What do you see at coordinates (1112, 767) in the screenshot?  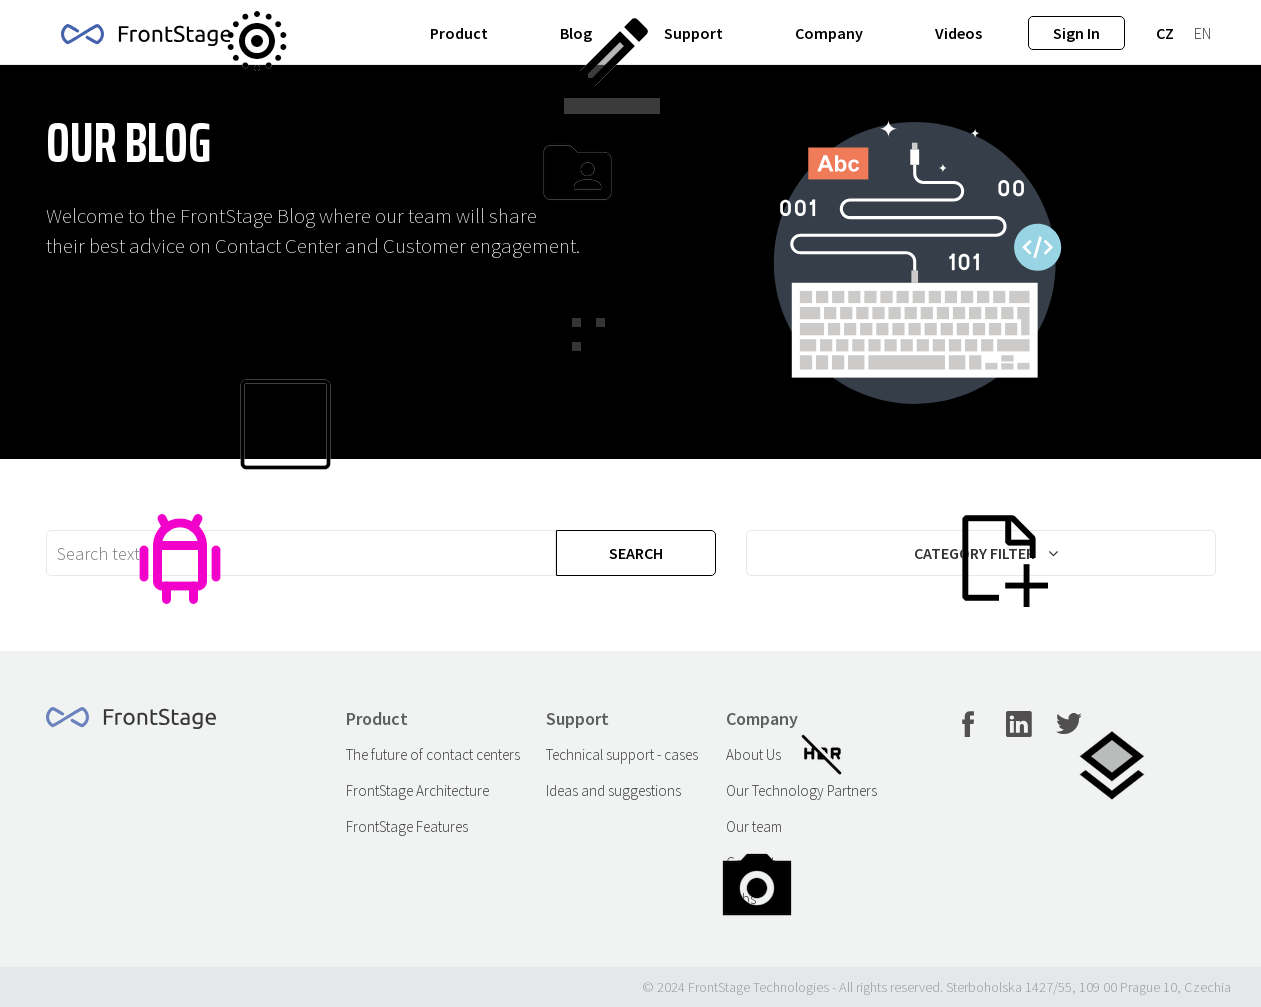 I see `toggle map layers or overlays` at bounding box center [1112, 767].